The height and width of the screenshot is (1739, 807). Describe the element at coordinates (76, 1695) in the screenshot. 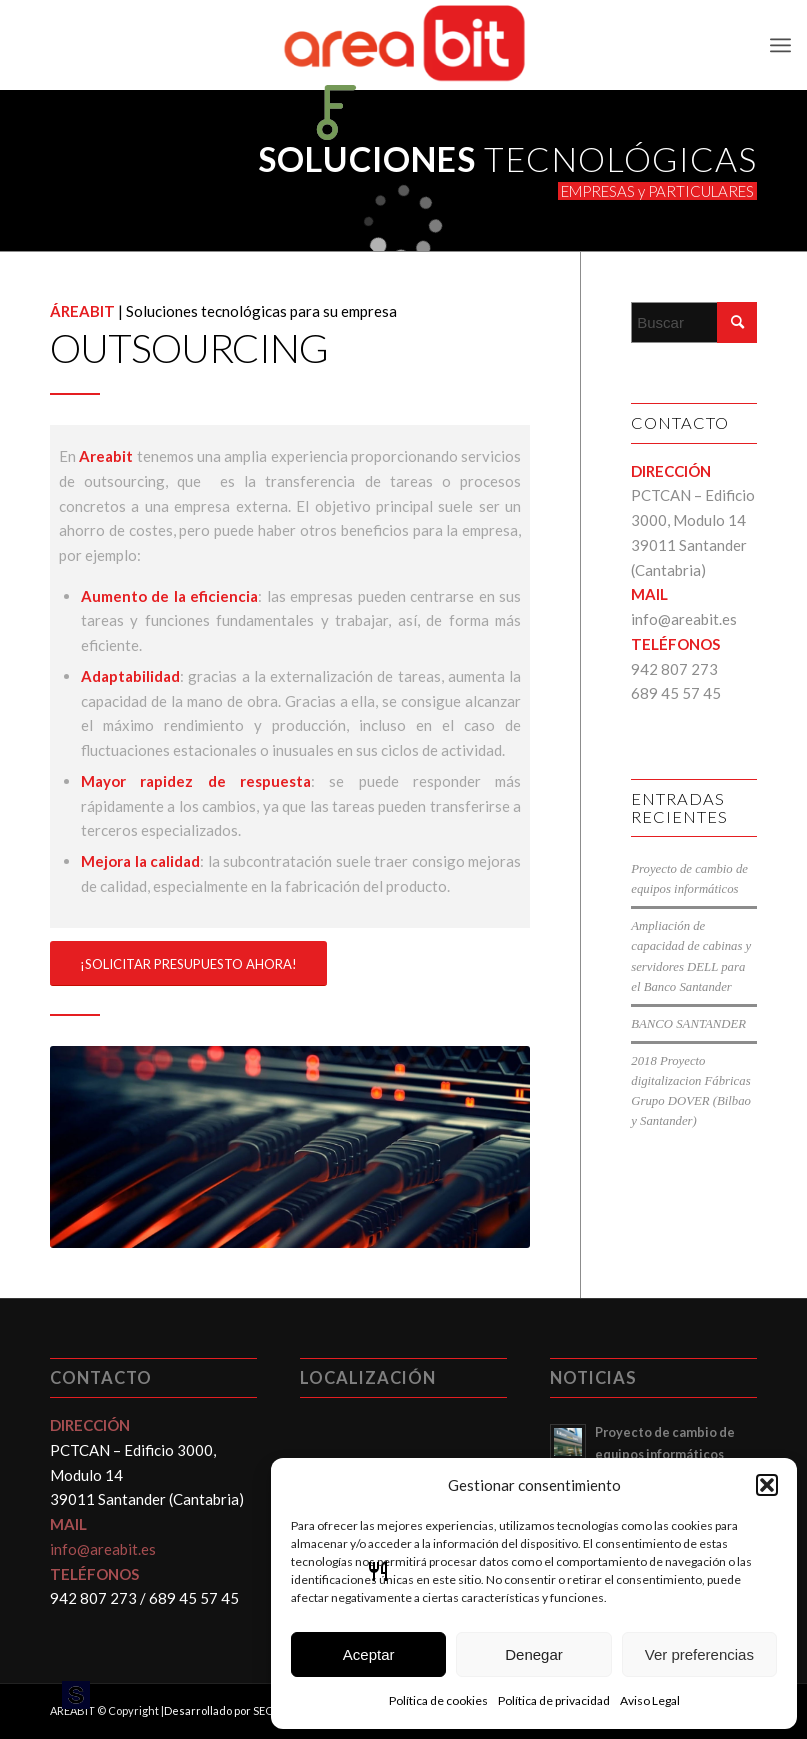

I see `open the sahibinden app` at that location.